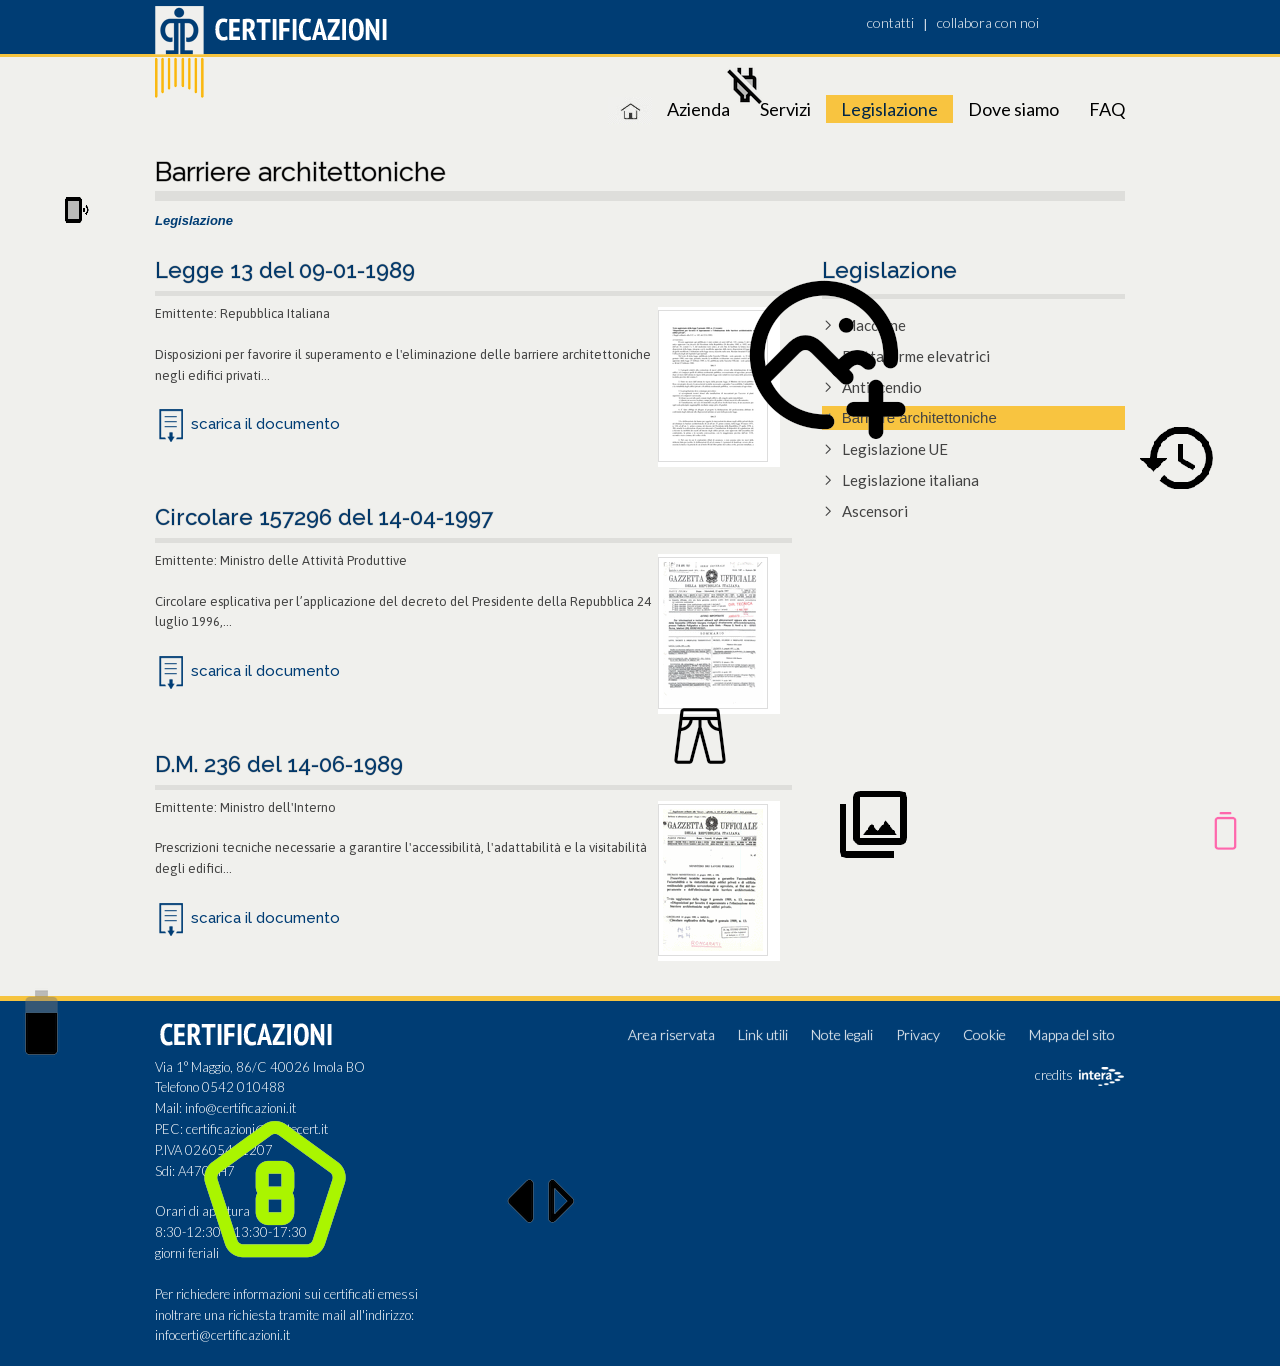 This screenshot has width=1280, height=1366. I want to click on indicates battery level at approximately 80%, so click(41, 1022).